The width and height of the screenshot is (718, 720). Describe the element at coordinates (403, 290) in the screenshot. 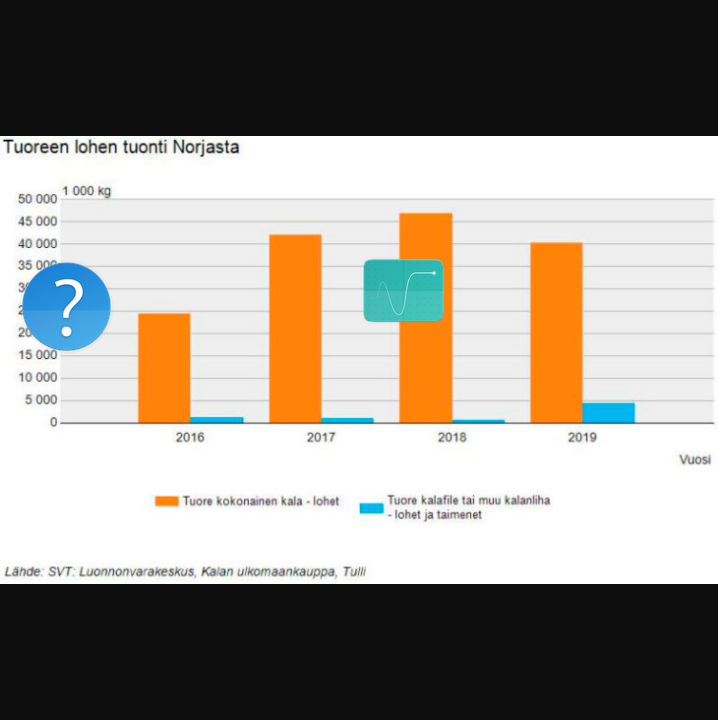

I see `open psensor temperature monitoring app` at that location.